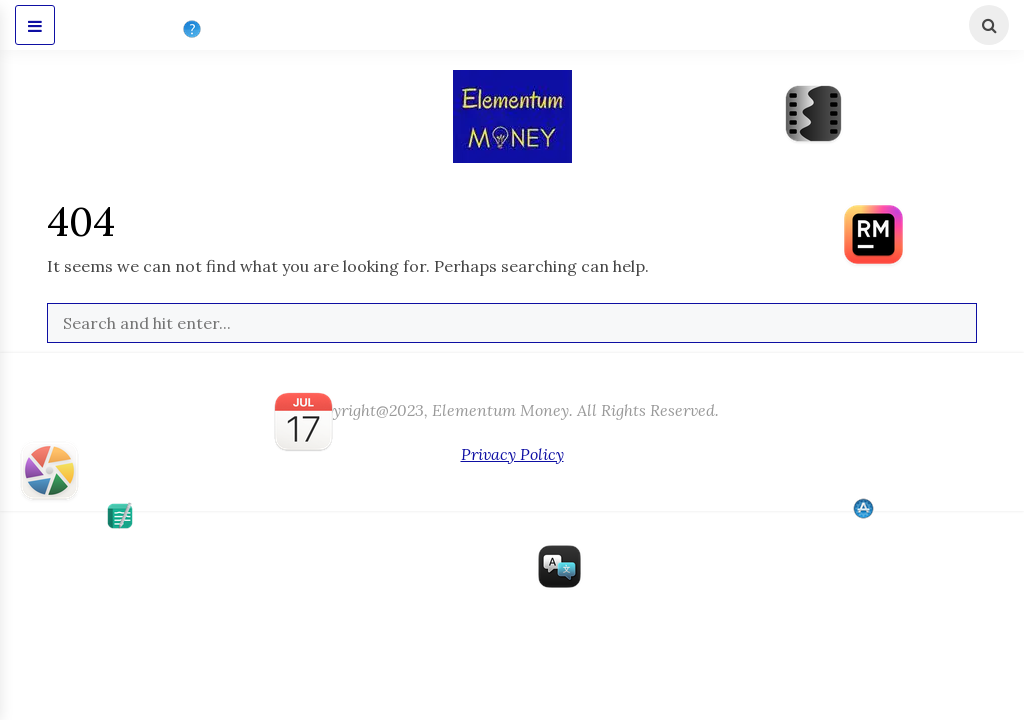 The height and width of the screenshot is (720, 1024). What do you see at coordinates (863, 508) in the screenshot?
I see `open software properties or system settings` at bounding box center [863, 508].